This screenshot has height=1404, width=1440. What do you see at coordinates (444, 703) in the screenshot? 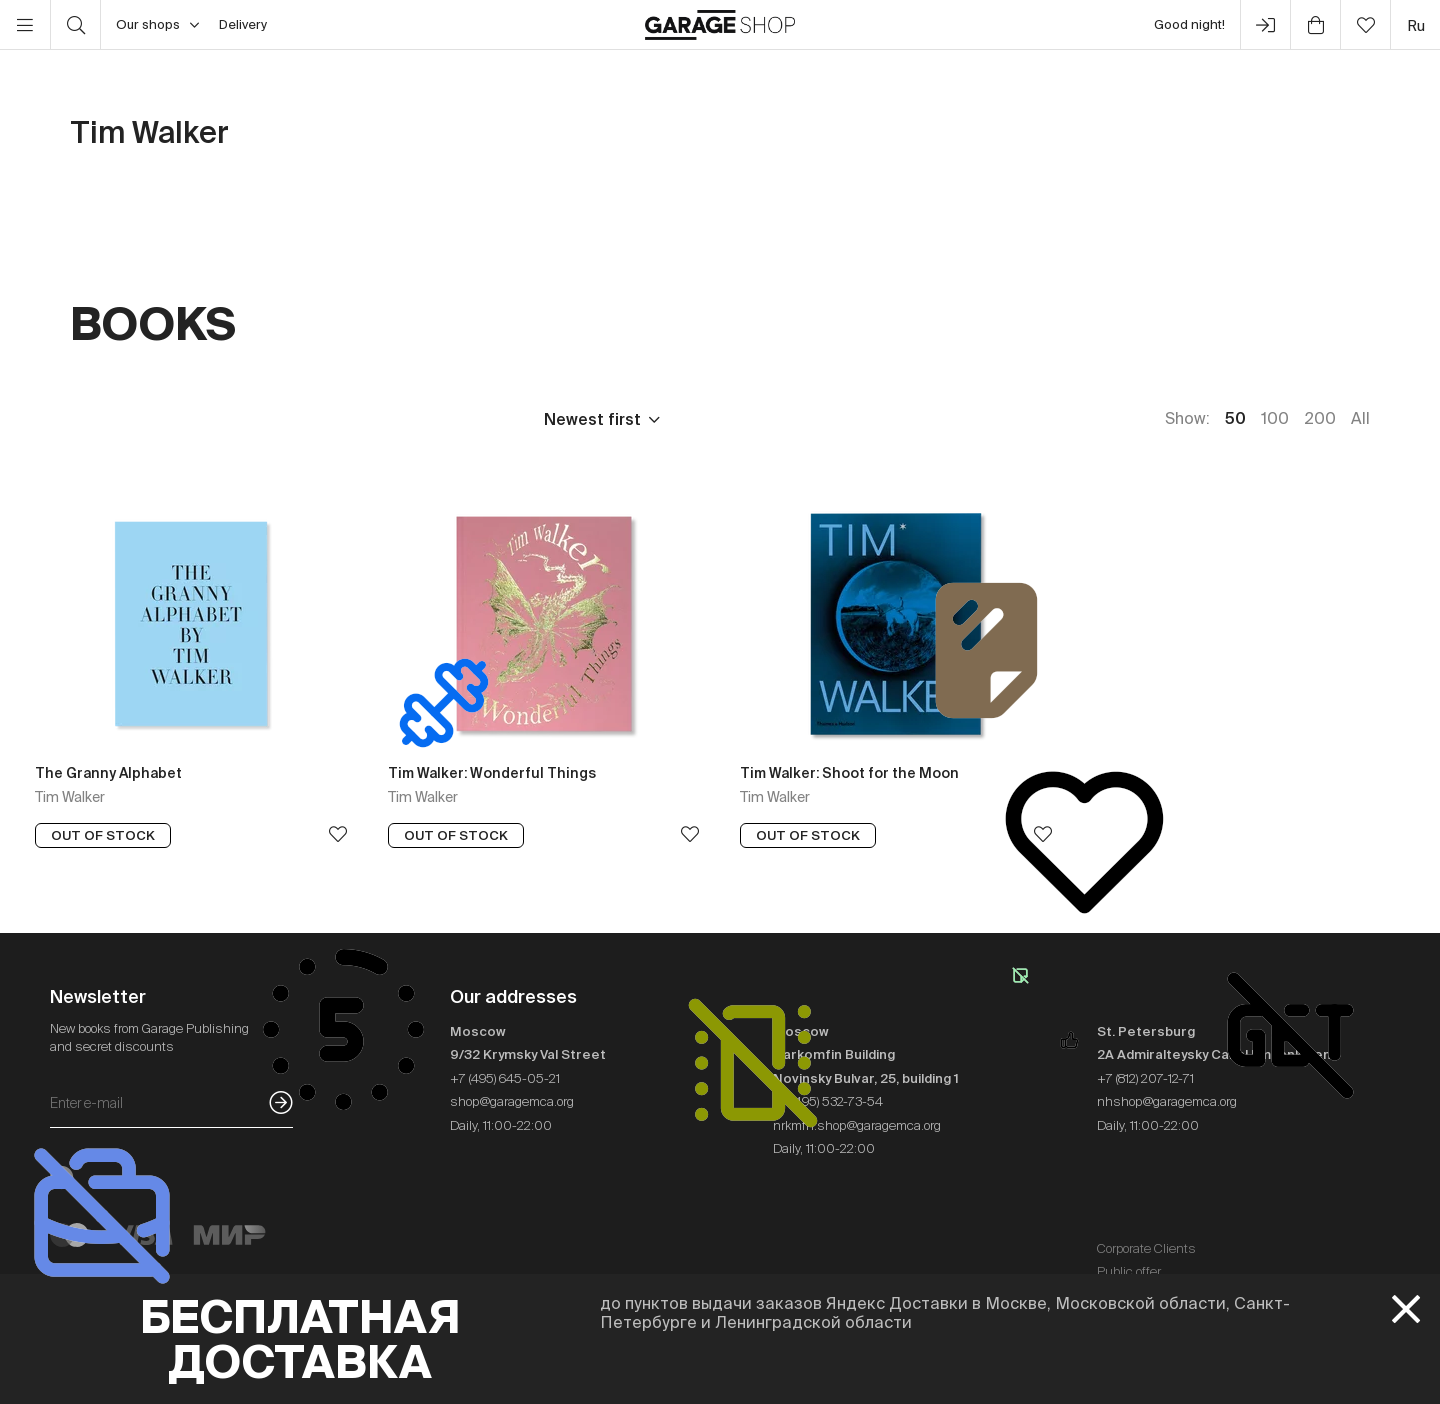
I see `access fitness or workout features` at bounding box center [444, 703].